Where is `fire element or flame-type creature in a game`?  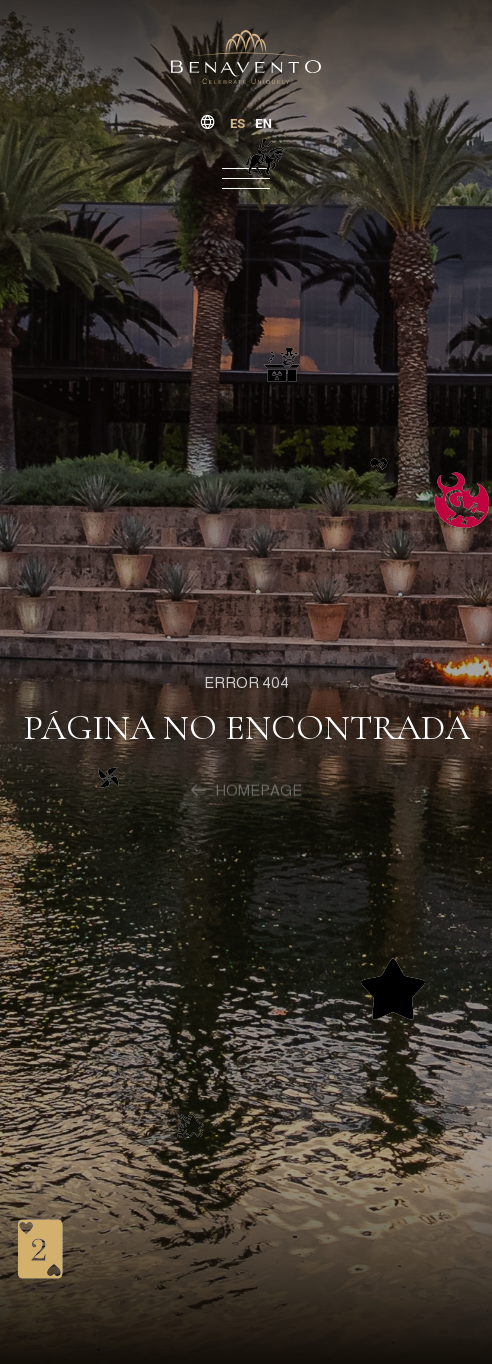 fire element or flame-type creature in a game is located at coordinates (460, 499).